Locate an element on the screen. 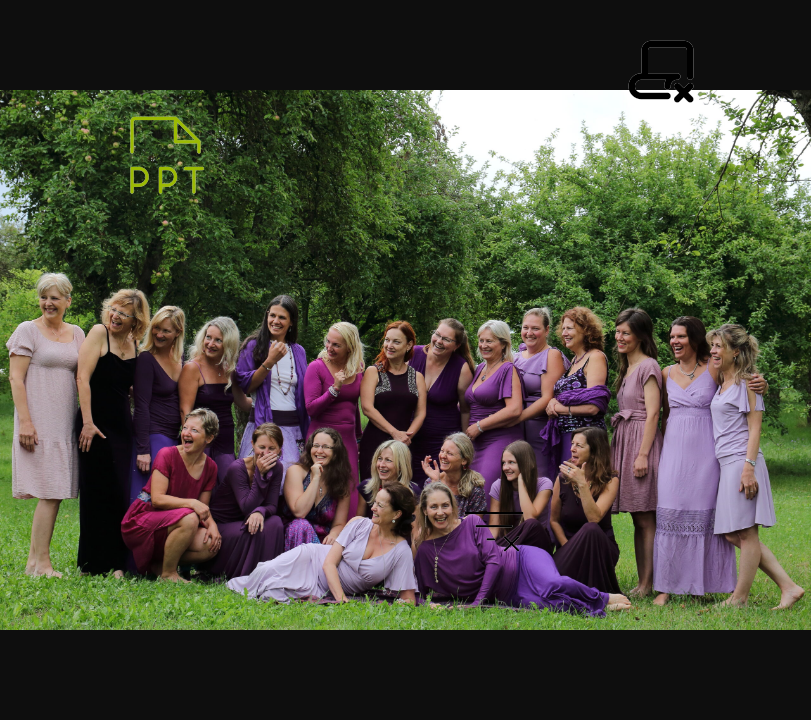  remove or delete a script is located at coordinates (661, 70).